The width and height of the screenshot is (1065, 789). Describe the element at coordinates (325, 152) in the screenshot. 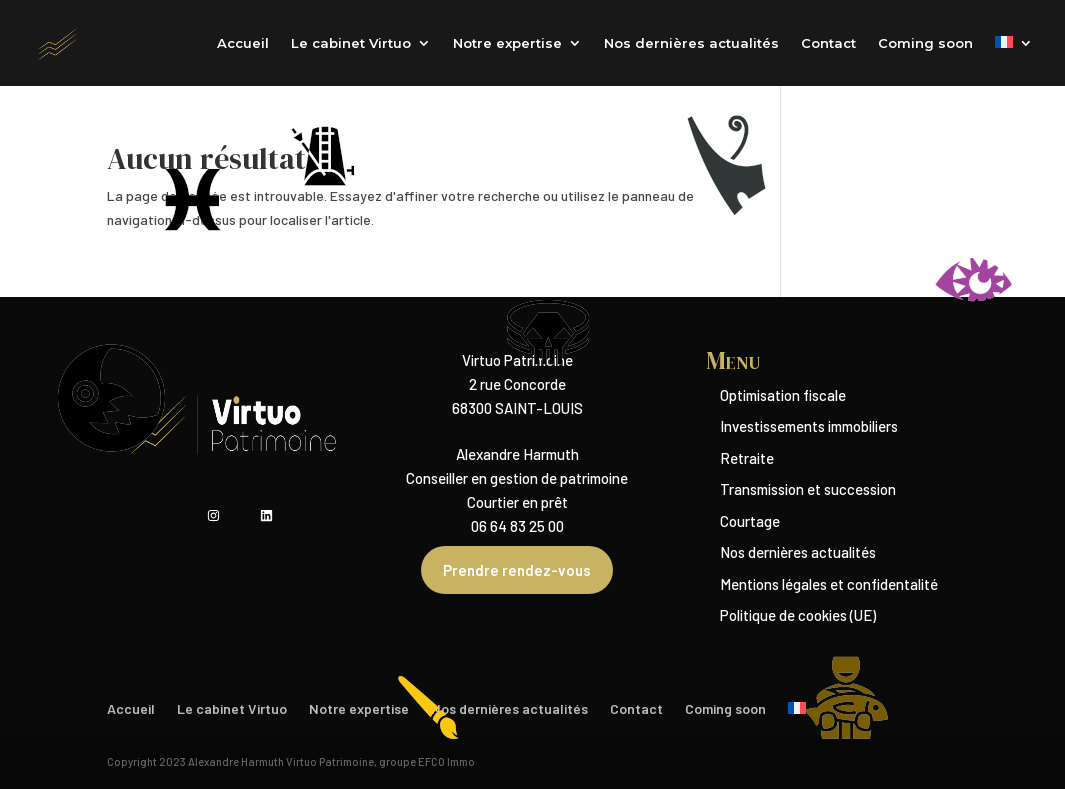

I see `set tempo or timing for music playback` at that location.